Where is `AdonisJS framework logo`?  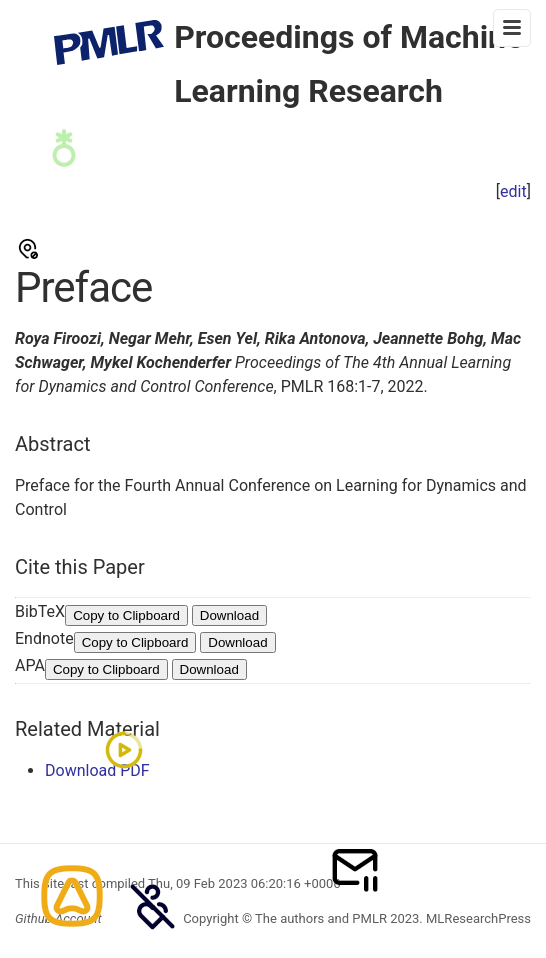
AdonisJS framework logo is located at coordinates (72, 896).